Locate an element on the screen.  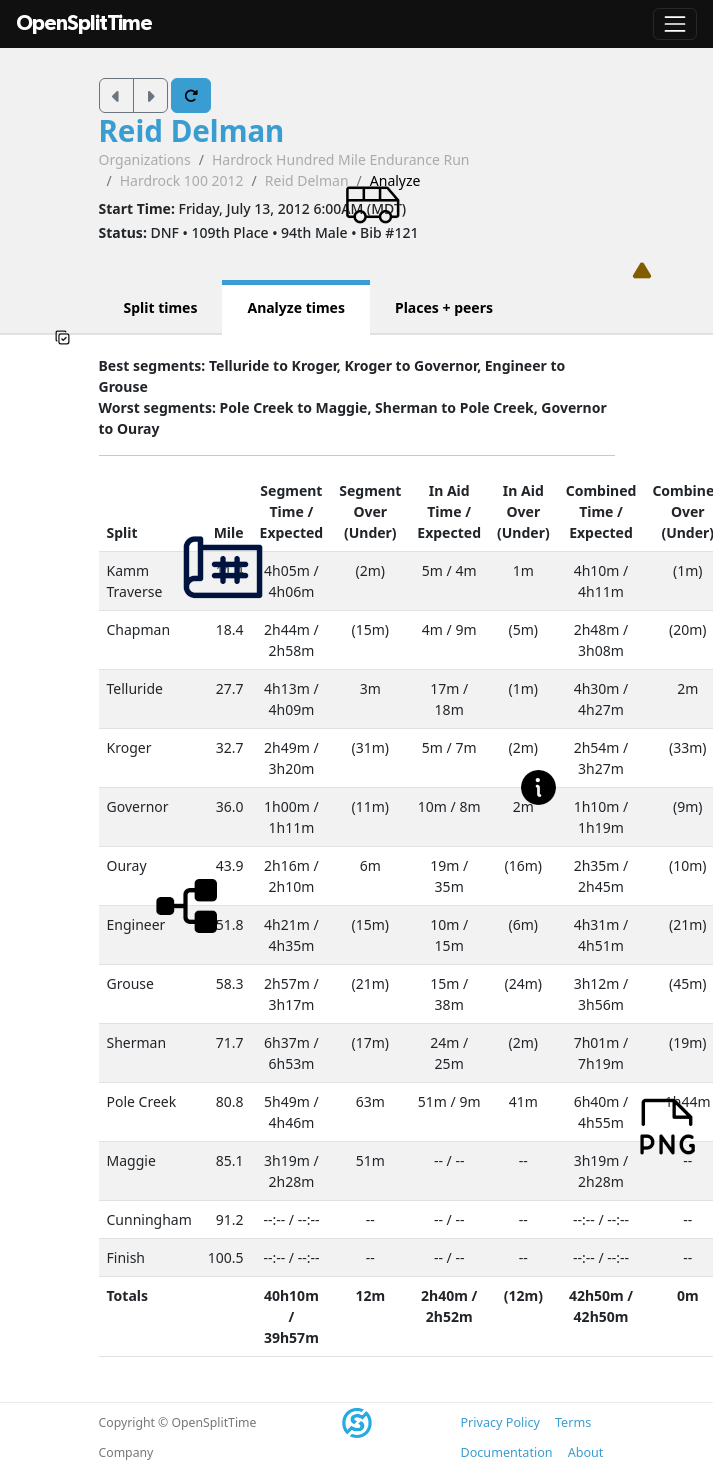
view more information or details is located at coordinates (538, 787).